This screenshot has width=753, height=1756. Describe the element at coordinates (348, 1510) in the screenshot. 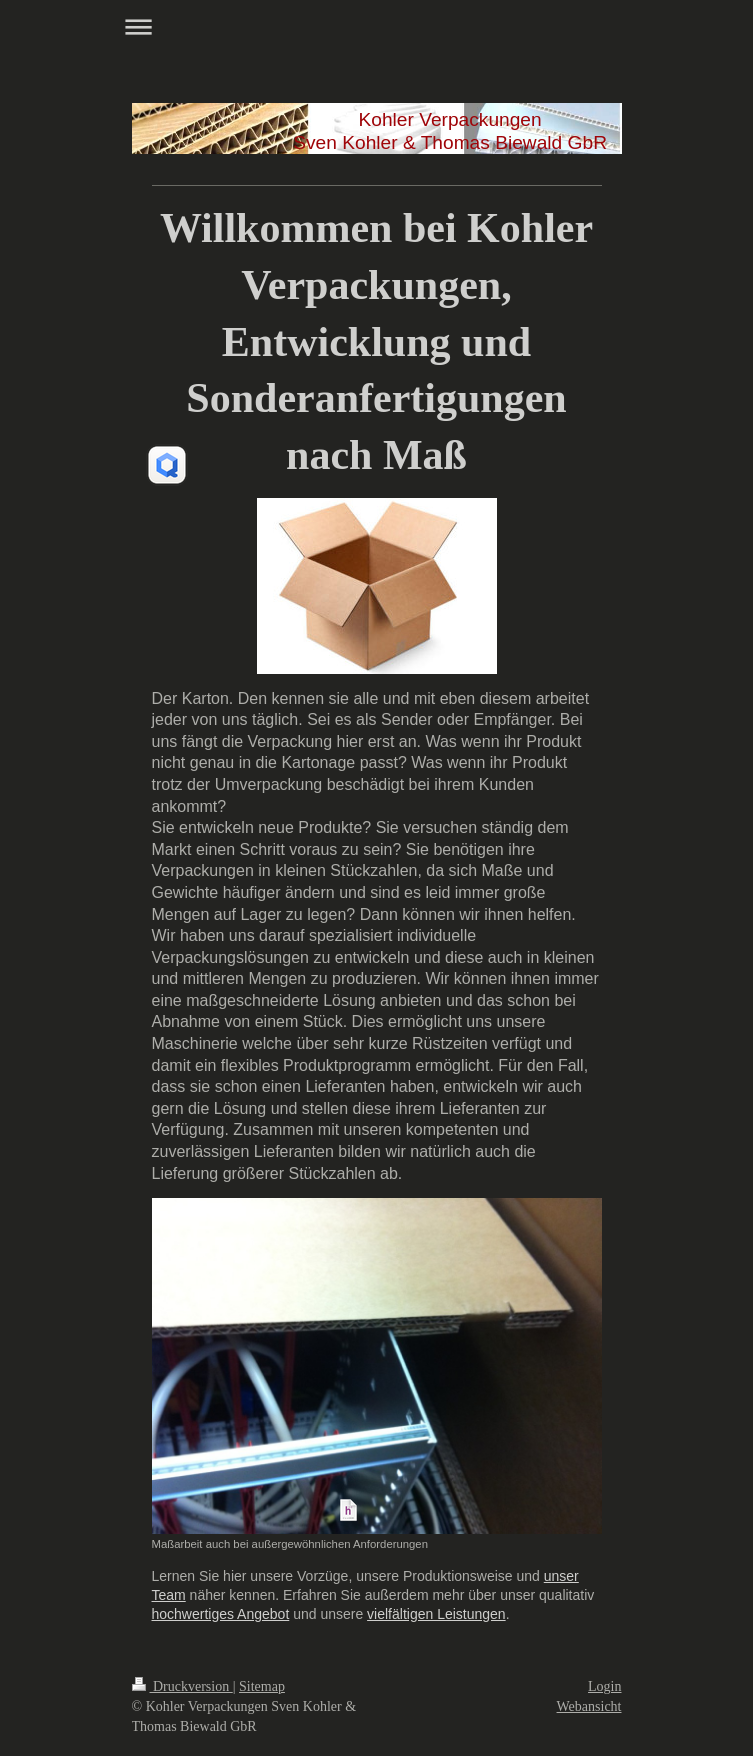

I see `a C++ header file` at that location.